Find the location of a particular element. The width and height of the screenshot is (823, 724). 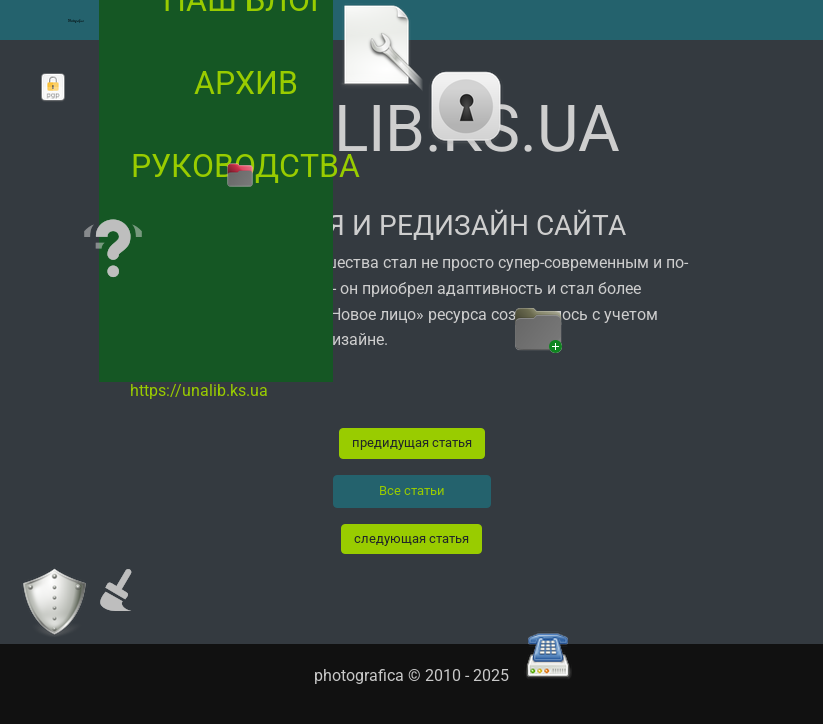

enter password to authenticate is located at coordinates (466, 108).